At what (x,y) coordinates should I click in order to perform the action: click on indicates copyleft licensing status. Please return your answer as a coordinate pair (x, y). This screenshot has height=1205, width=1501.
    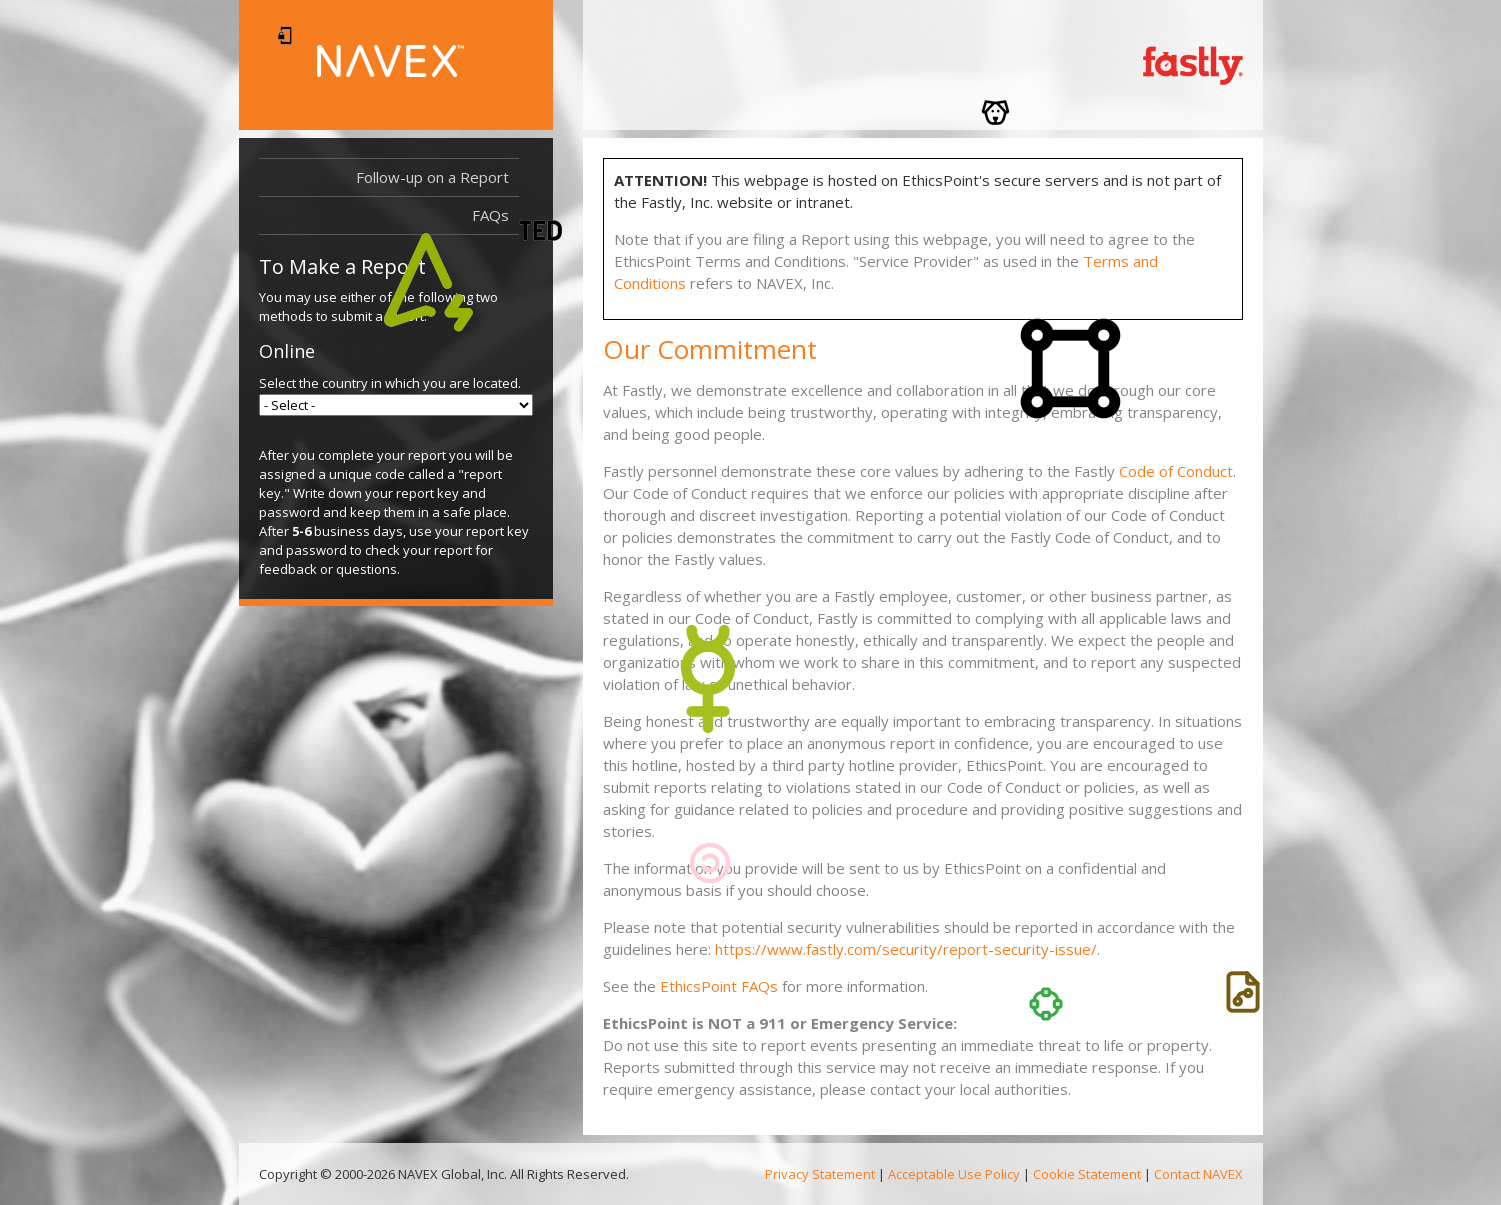
    Looking at the image, I should click on (710, 863).